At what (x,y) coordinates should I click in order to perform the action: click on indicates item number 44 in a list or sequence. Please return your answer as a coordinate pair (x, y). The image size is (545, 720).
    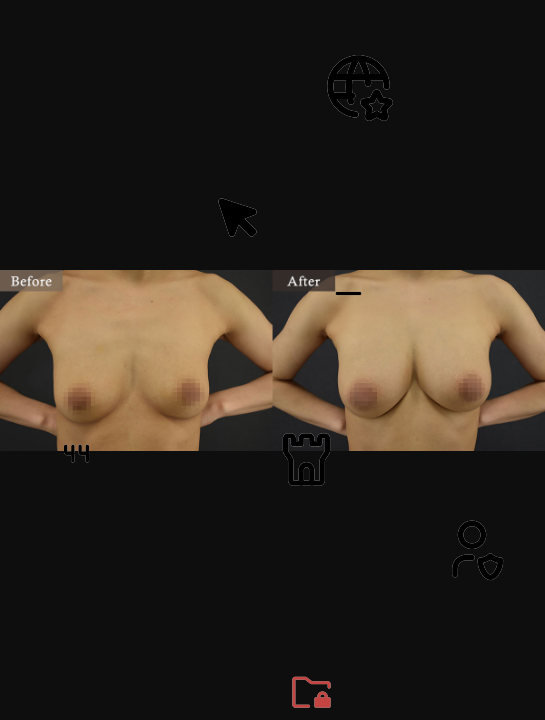
    Looking at the image, I should click on (76, 453).